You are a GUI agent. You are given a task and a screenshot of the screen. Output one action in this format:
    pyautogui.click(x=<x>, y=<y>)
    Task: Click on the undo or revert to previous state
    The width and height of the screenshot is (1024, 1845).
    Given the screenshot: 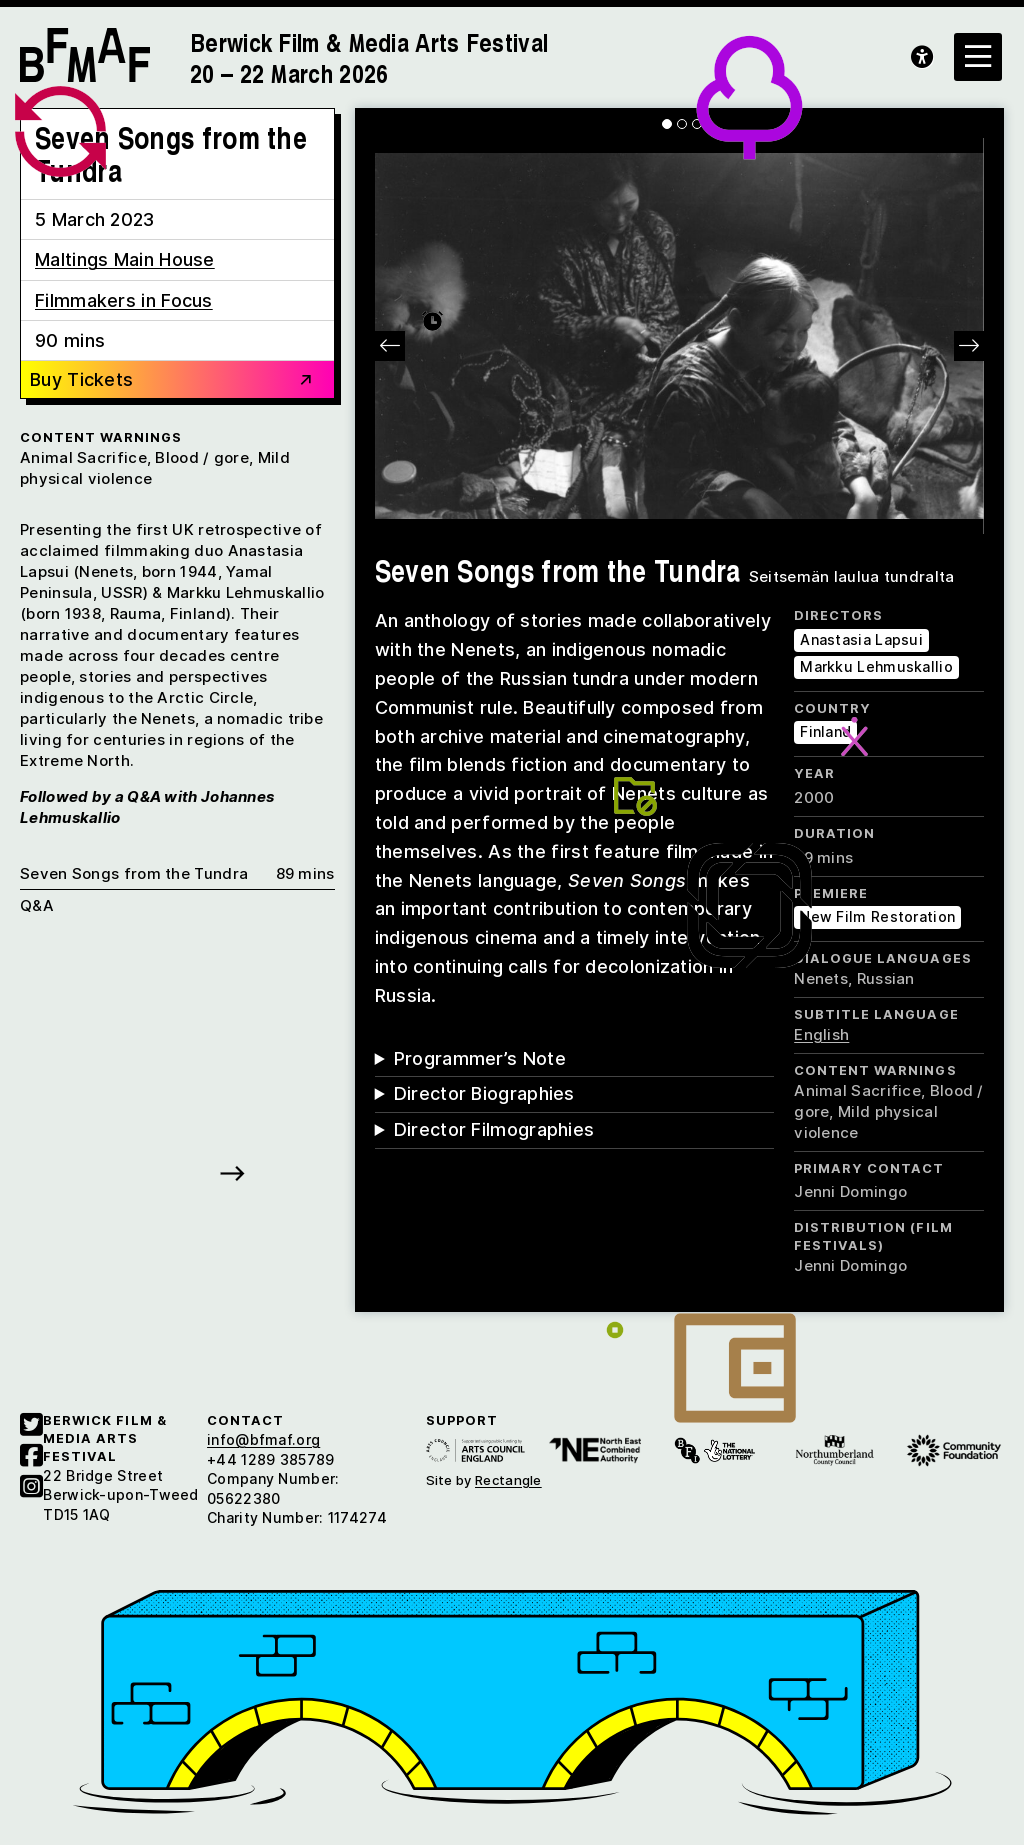 What is the action you would take?
    pyautogui.click(x=60, y=131)
    